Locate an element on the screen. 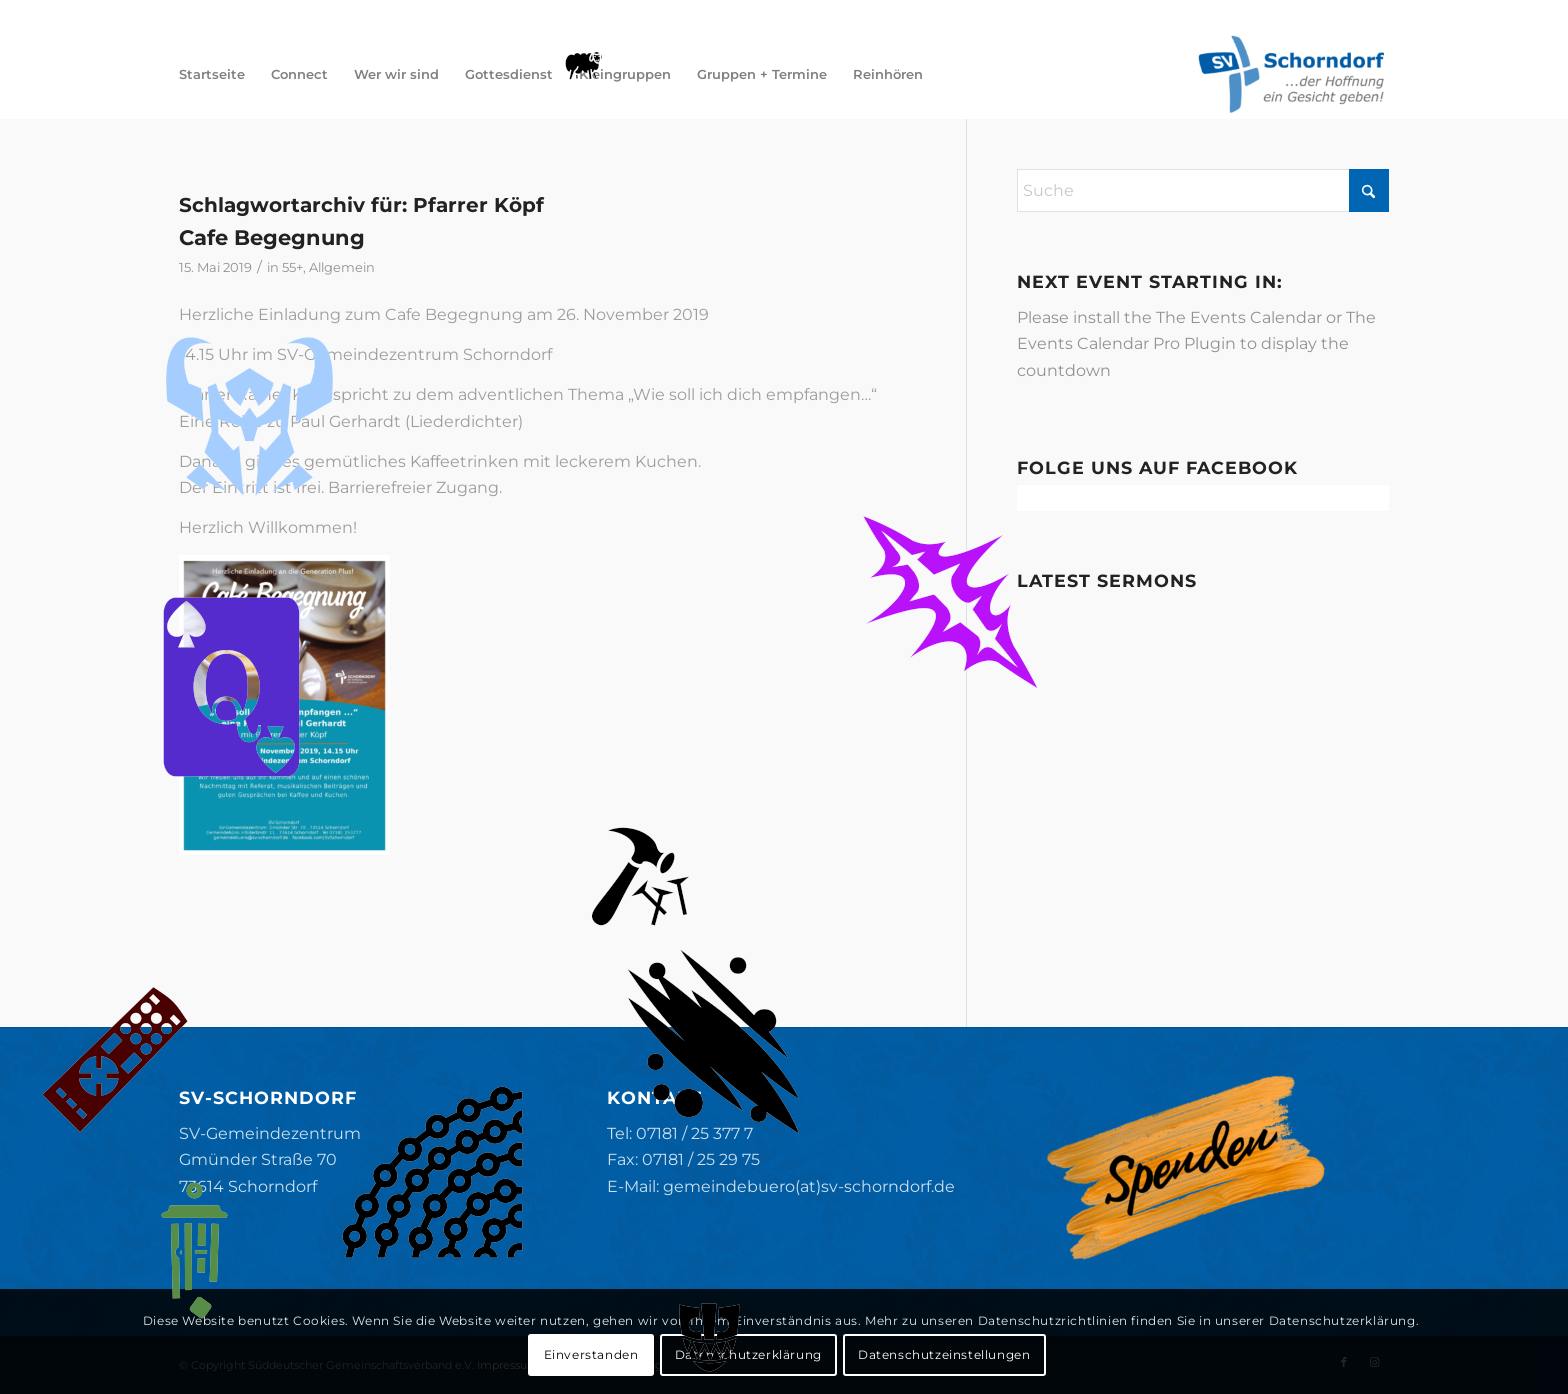 The height and width of the screenshot is (1394, 1568). indicates speed or quick movement in a game is located at coordinates (718, 1040).